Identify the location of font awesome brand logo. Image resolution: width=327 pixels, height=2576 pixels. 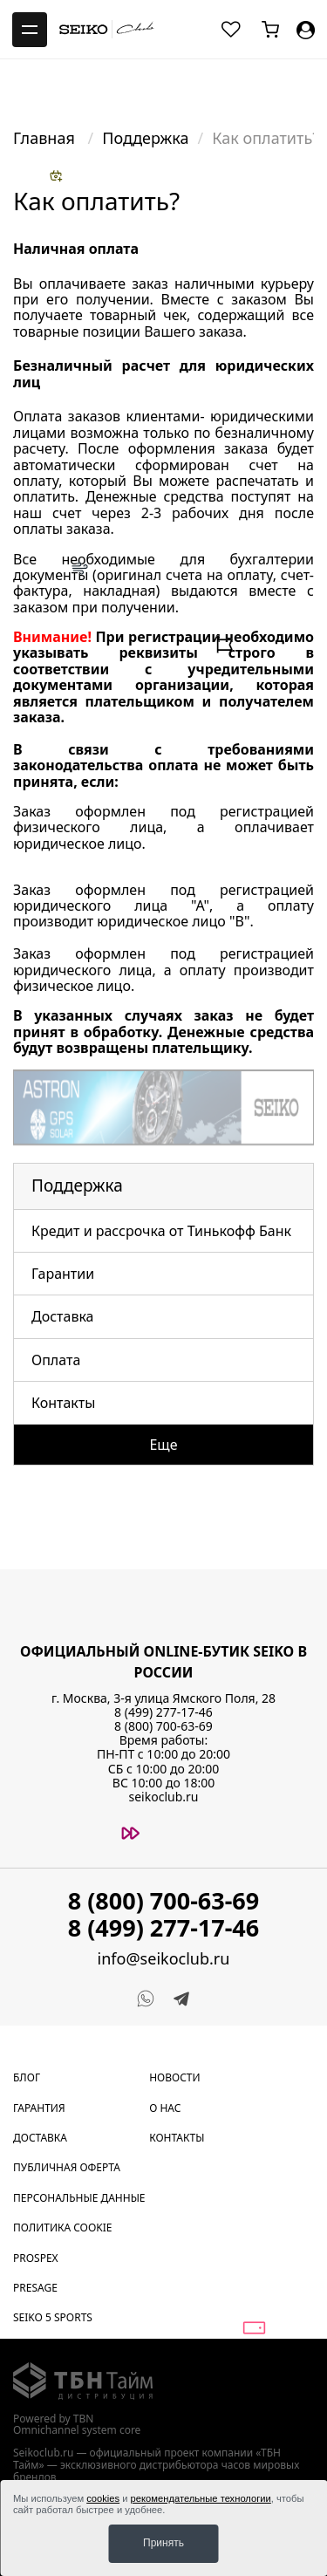
(224, 644).